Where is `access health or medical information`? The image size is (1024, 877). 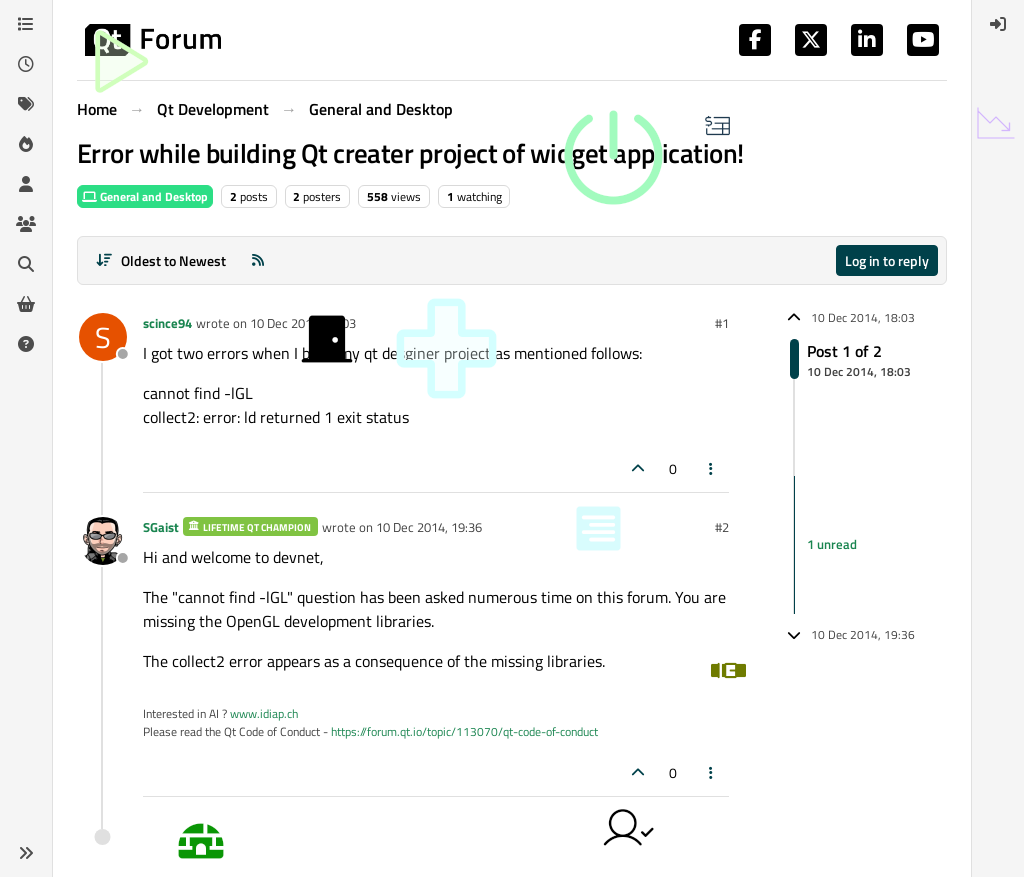 access health or medical information is located at coordinates (446, 348).